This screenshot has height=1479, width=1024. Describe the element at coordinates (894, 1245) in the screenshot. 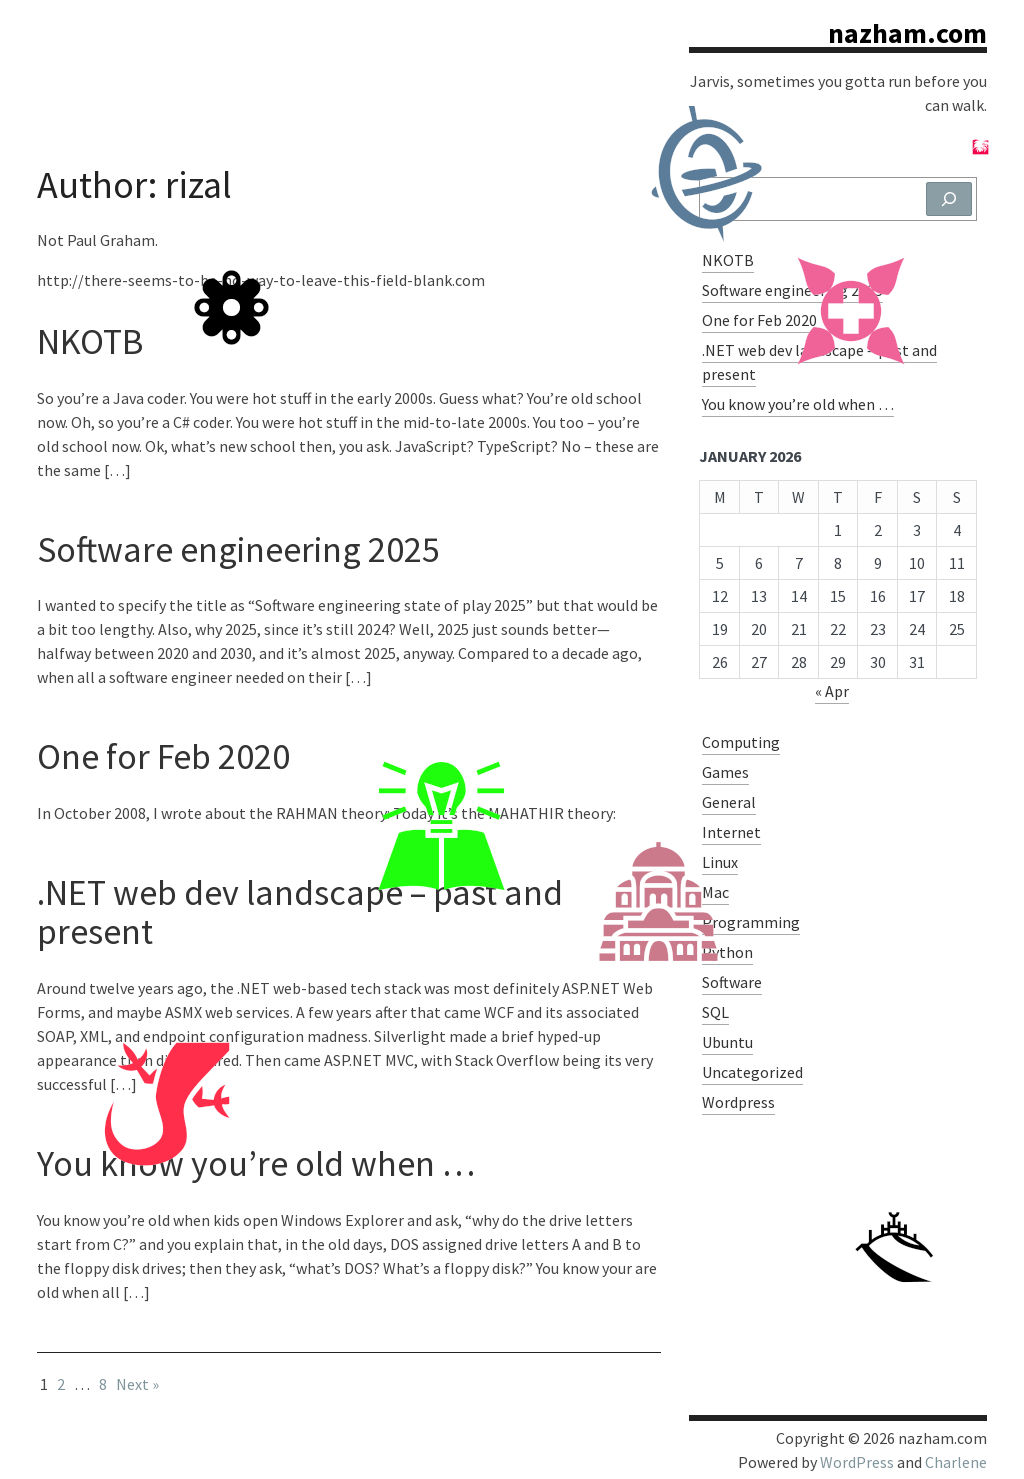

I see `view fortified settlement or stronghold location` at that location.